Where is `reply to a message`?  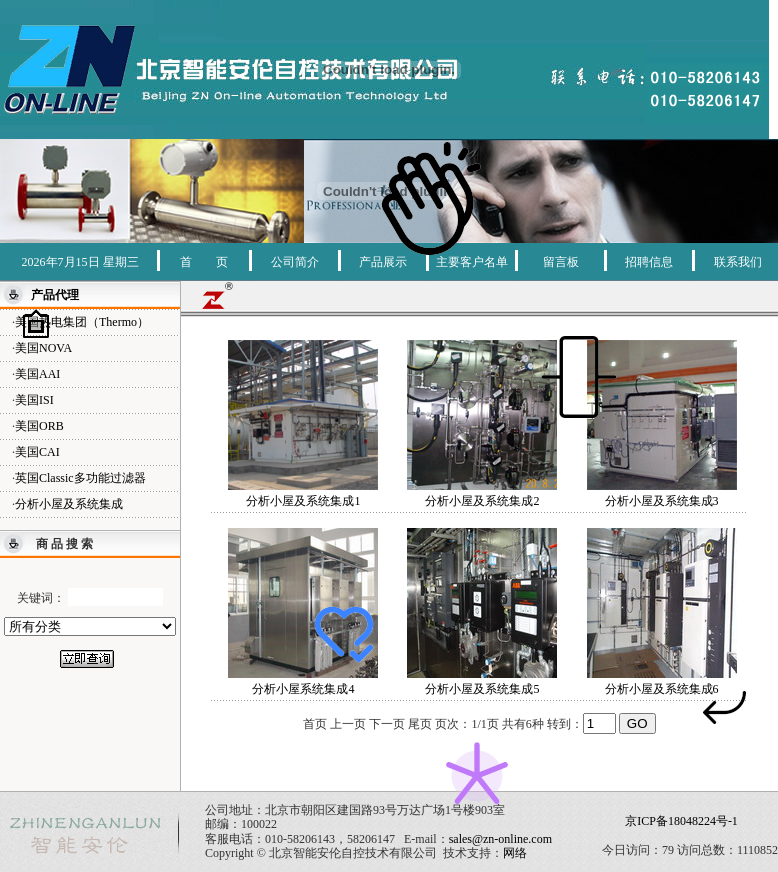 reply to a message is located at coordinates (724, 707).